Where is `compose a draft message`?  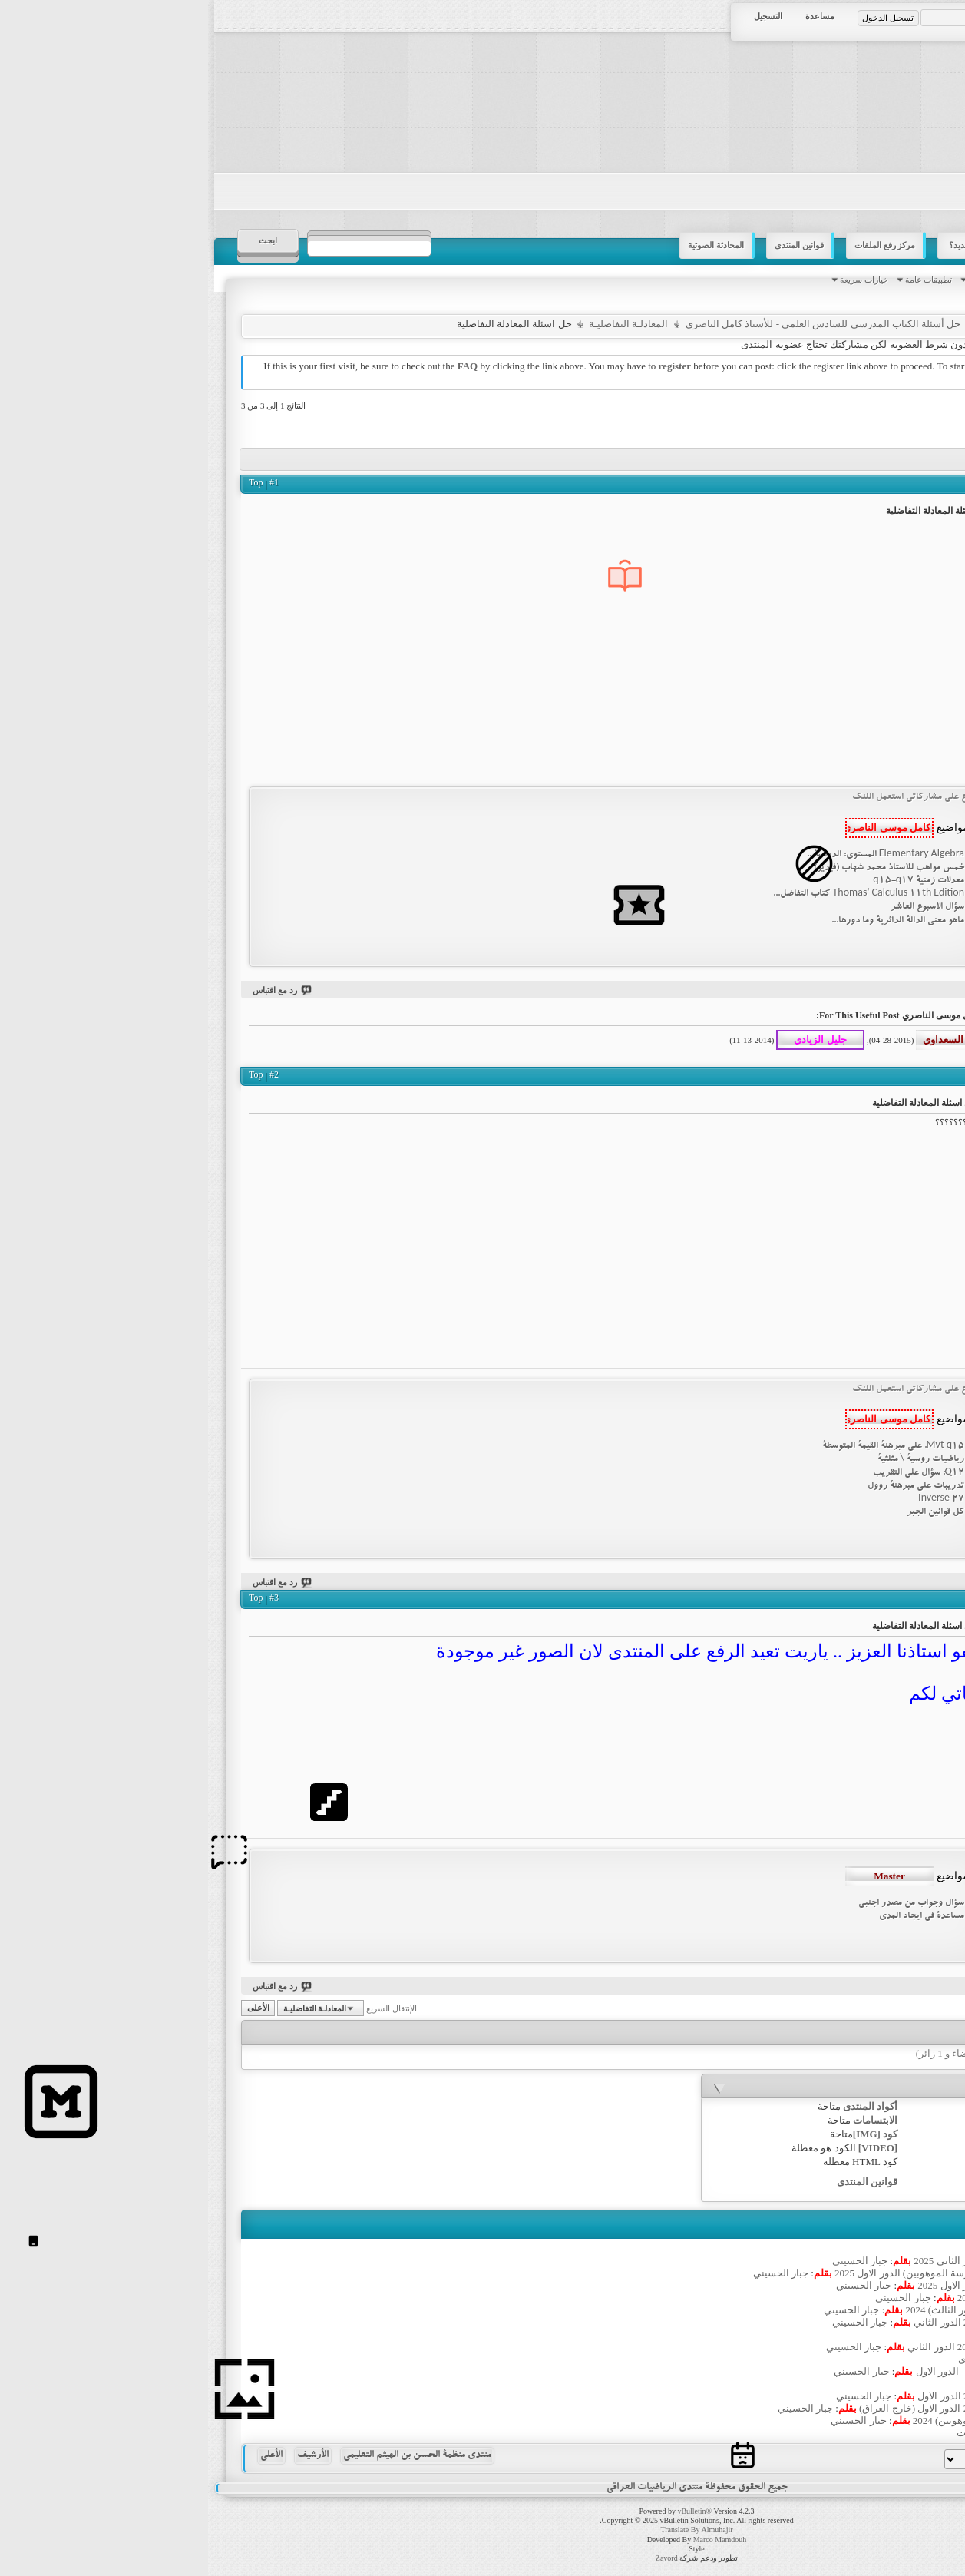 compose a draft message is located at coordinates (229, 1851).